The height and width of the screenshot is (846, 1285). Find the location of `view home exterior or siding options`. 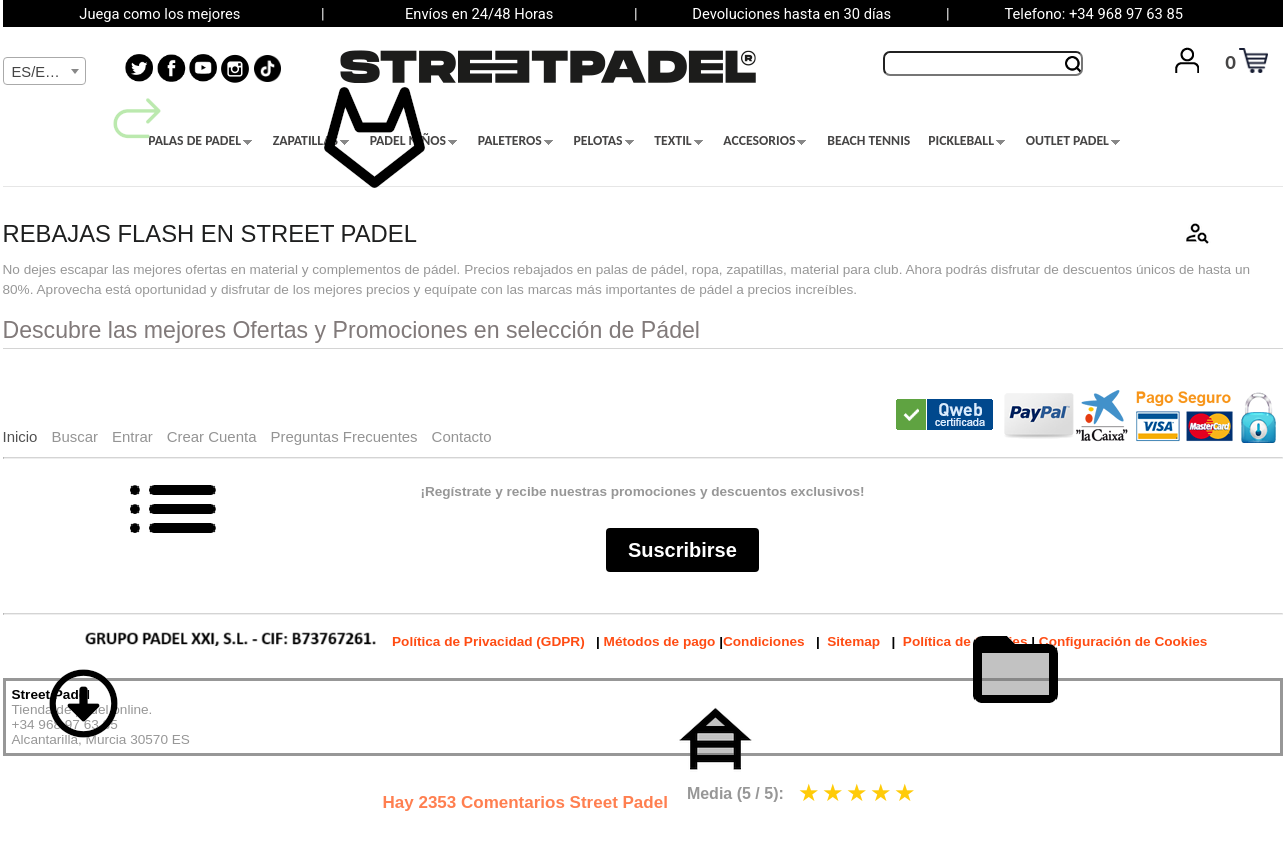

view home exterior or siding options is located at coordinates (715, 740).